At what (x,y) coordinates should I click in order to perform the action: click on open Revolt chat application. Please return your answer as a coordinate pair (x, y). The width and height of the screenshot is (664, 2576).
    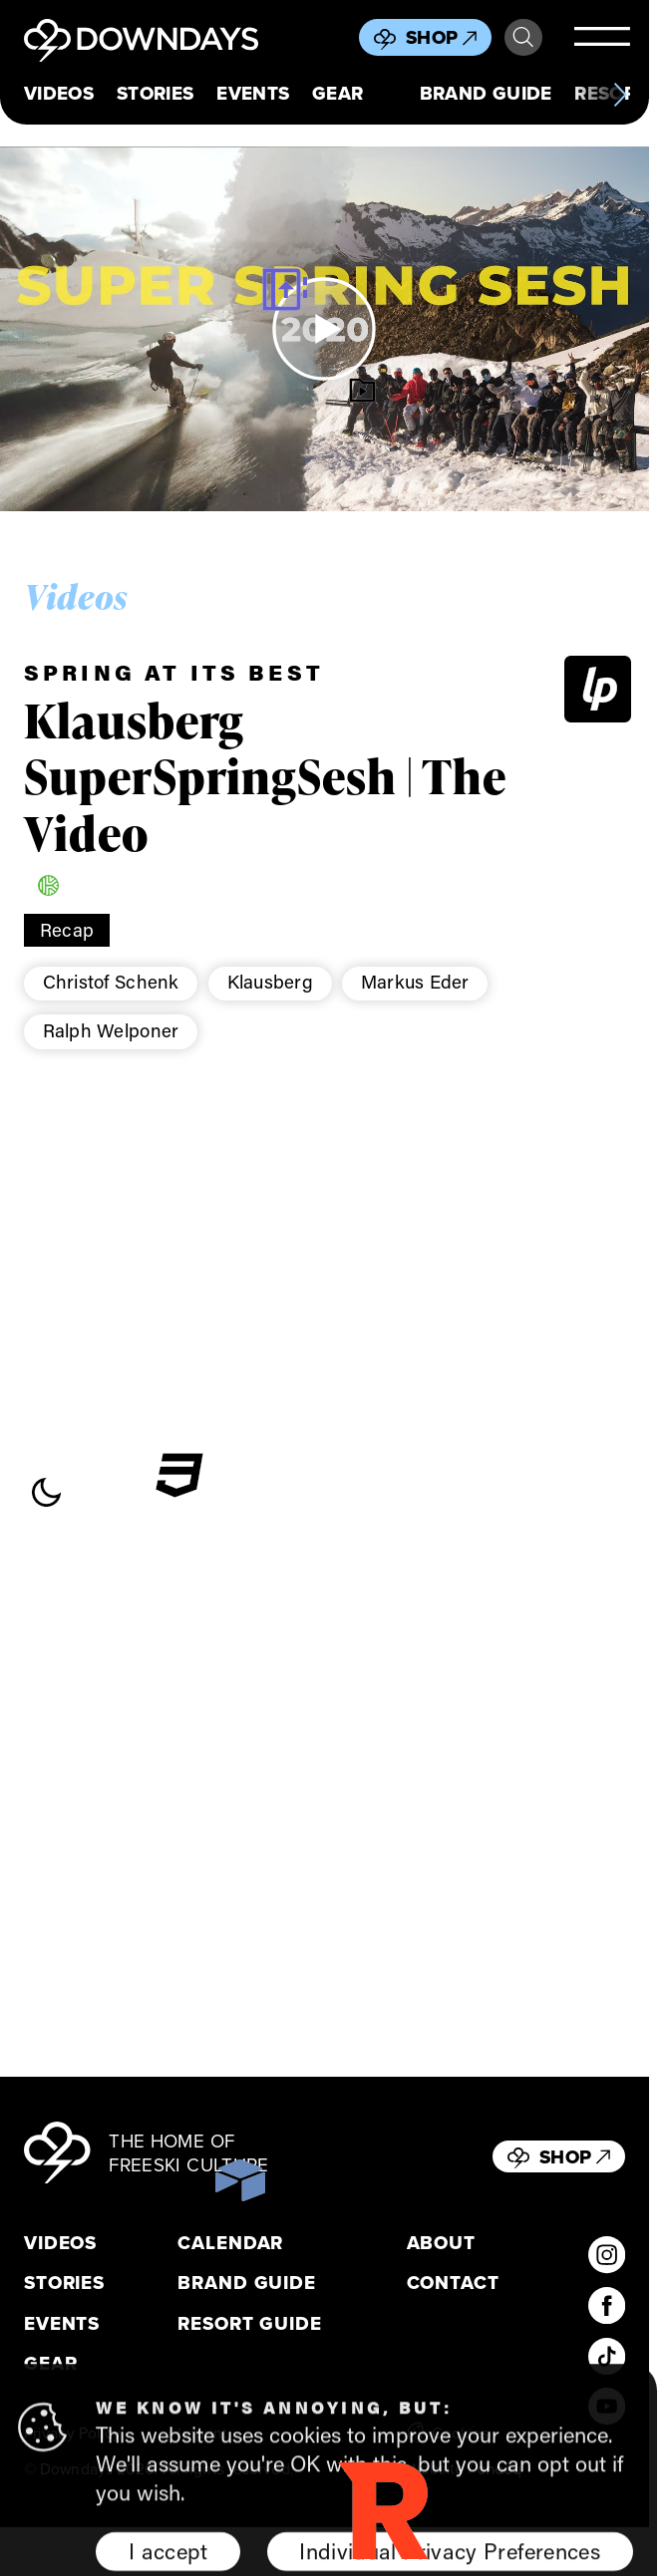
    Looking at the image, I should click on (383, 2510).